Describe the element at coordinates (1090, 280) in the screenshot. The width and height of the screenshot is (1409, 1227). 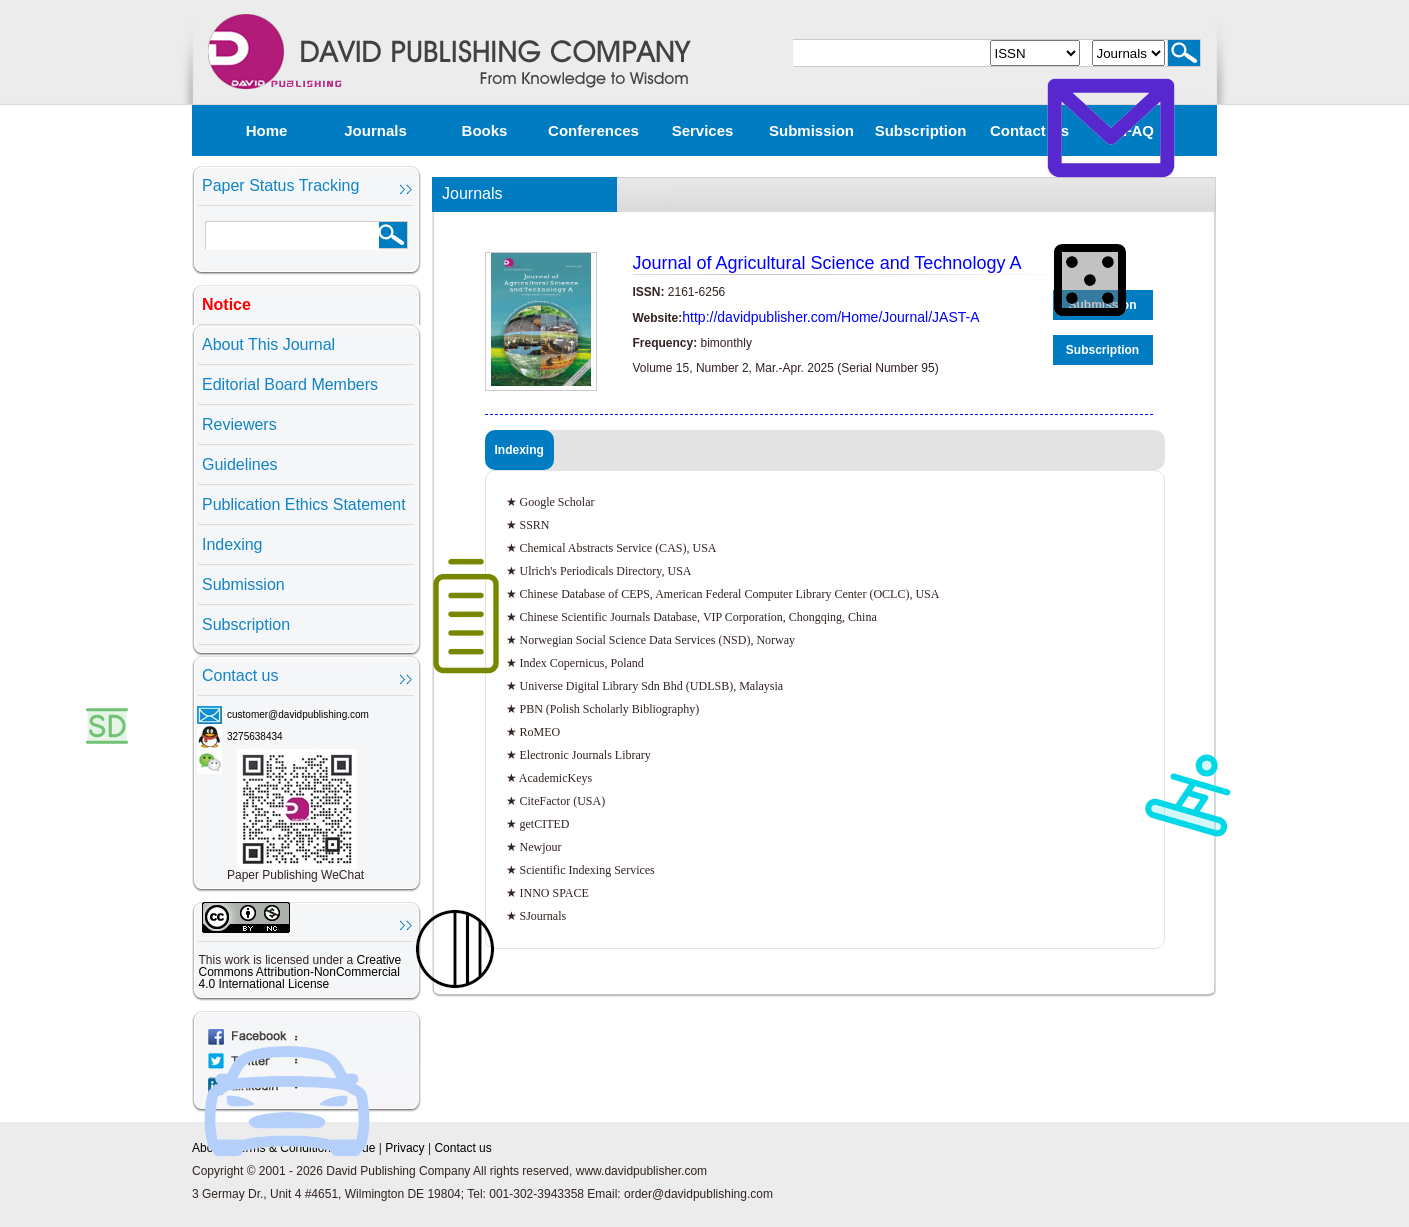
I see `access casino or gambling games` at that location.